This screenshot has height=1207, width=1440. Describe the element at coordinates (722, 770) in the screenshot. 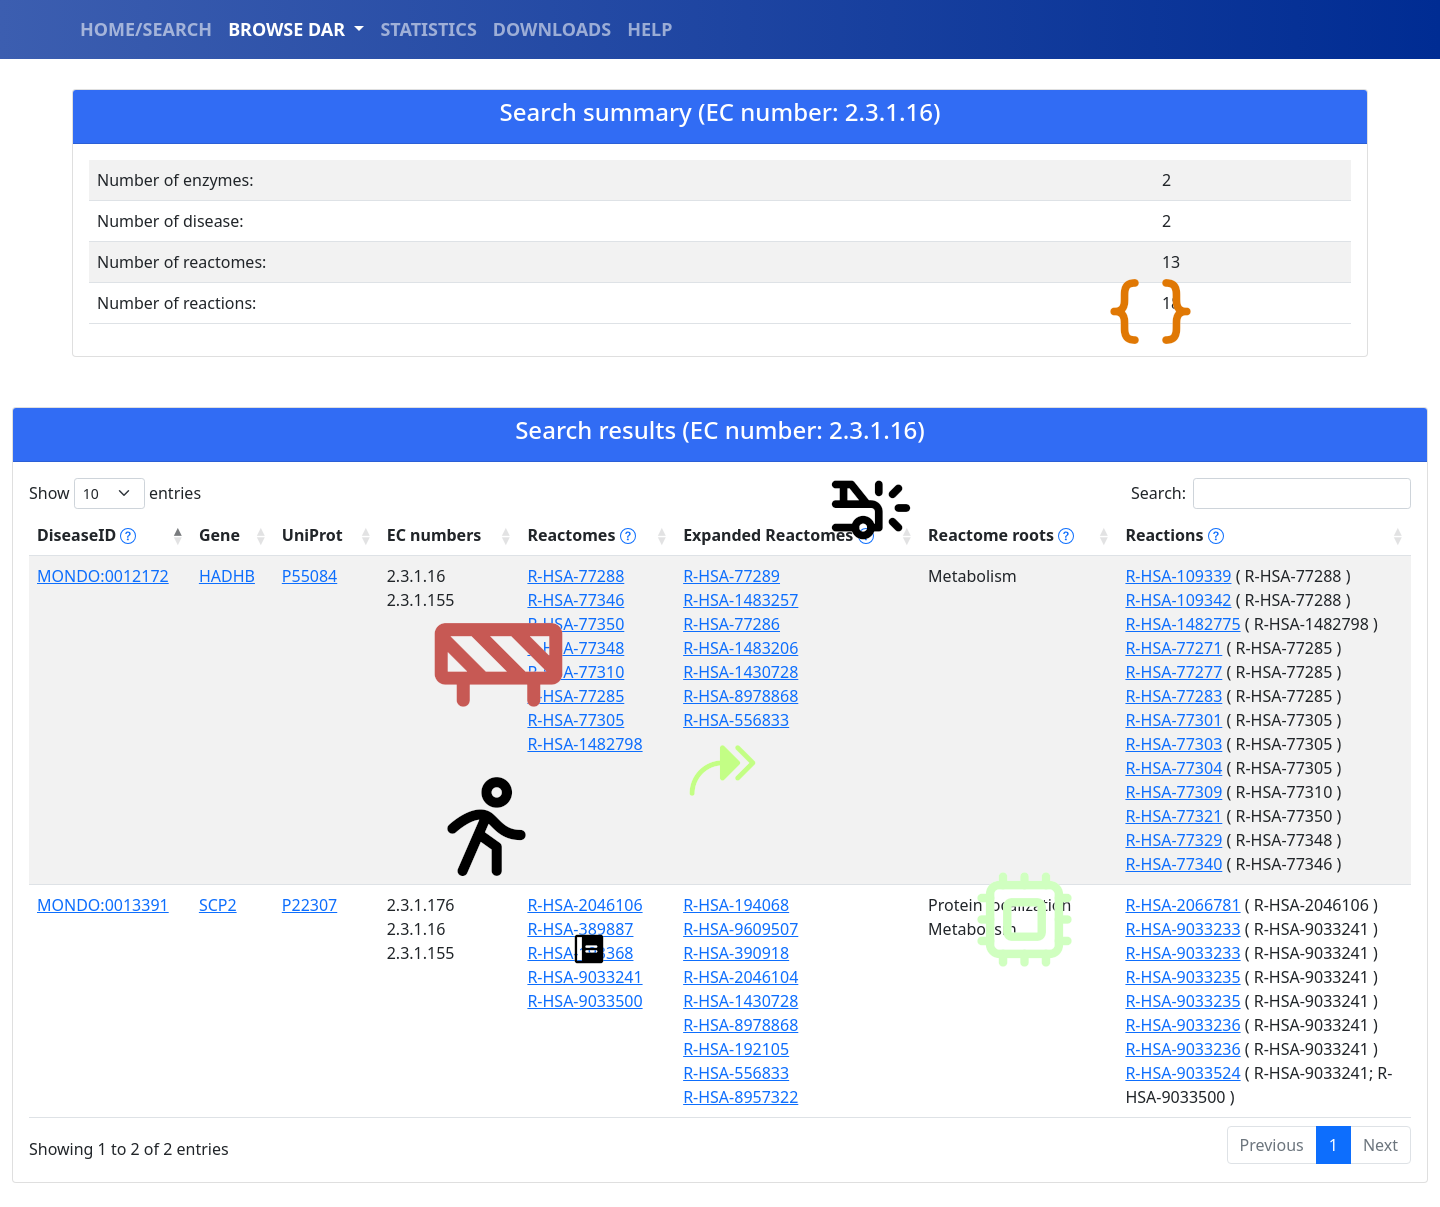

I see `forward or share content to multiple recipients` at that location.